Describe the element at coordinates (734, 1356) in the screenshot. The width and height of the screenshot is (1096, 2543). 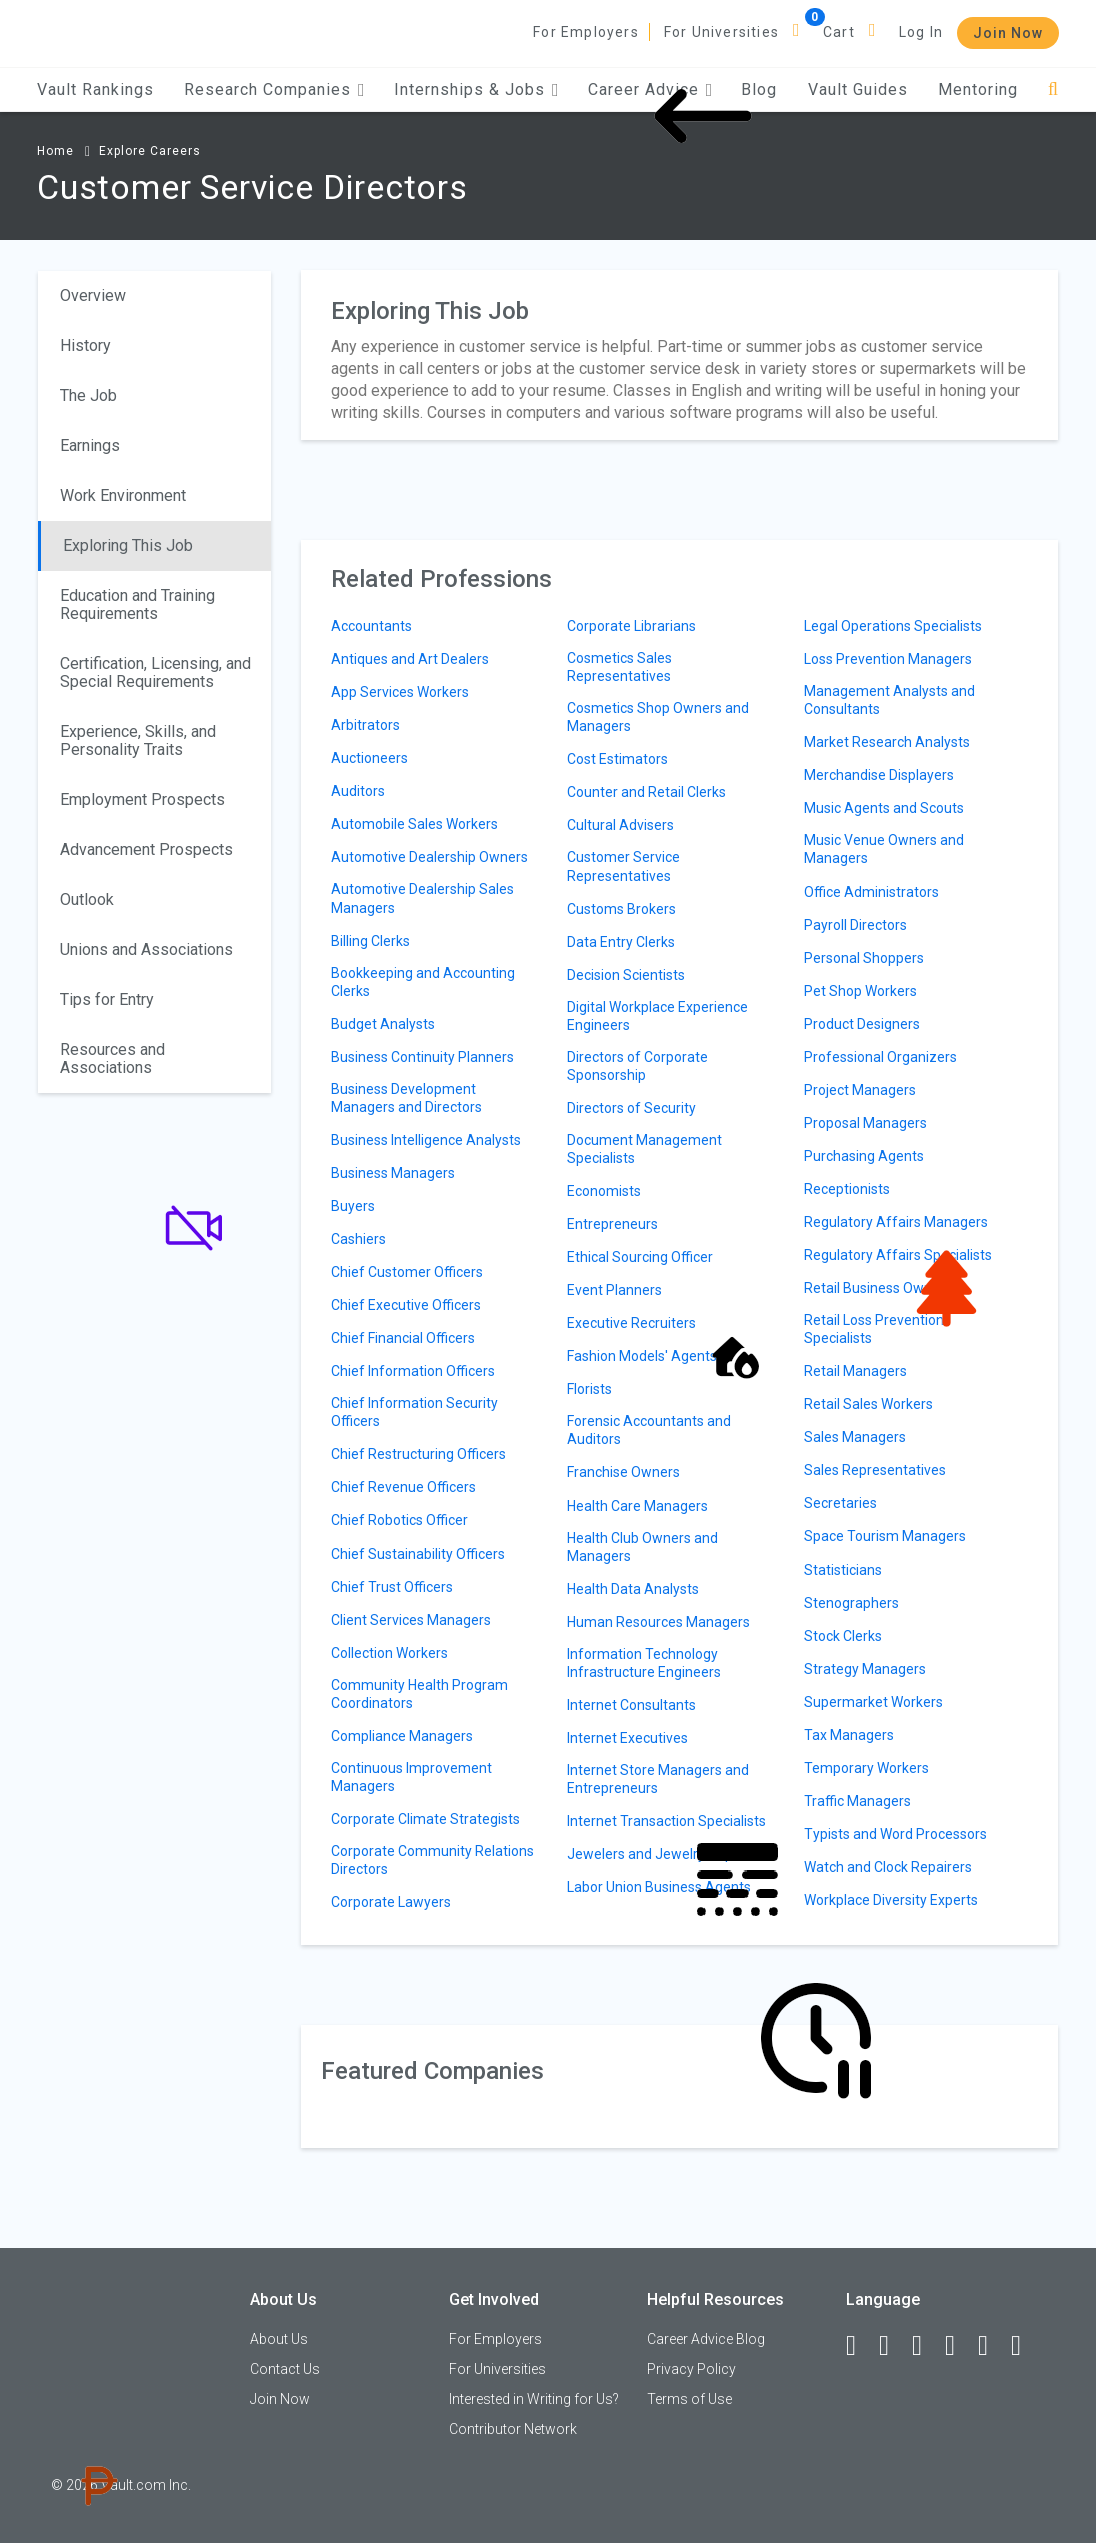
I see `report a fire emergency at a residence` at that location.